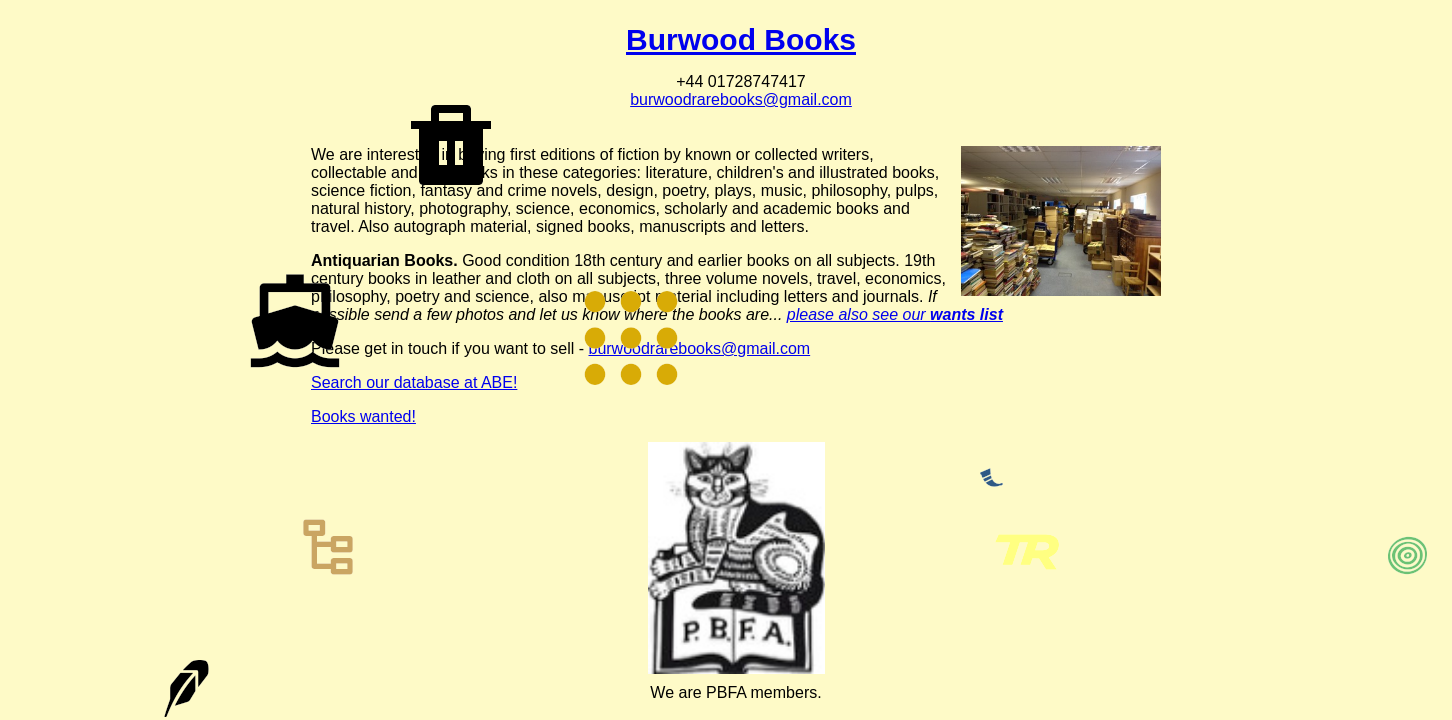  What do you see at coordinates (1407, 555) in the screenshot?
I see `optuna hyperparameter optimization framework logo` at bounding box center [1407, 555].